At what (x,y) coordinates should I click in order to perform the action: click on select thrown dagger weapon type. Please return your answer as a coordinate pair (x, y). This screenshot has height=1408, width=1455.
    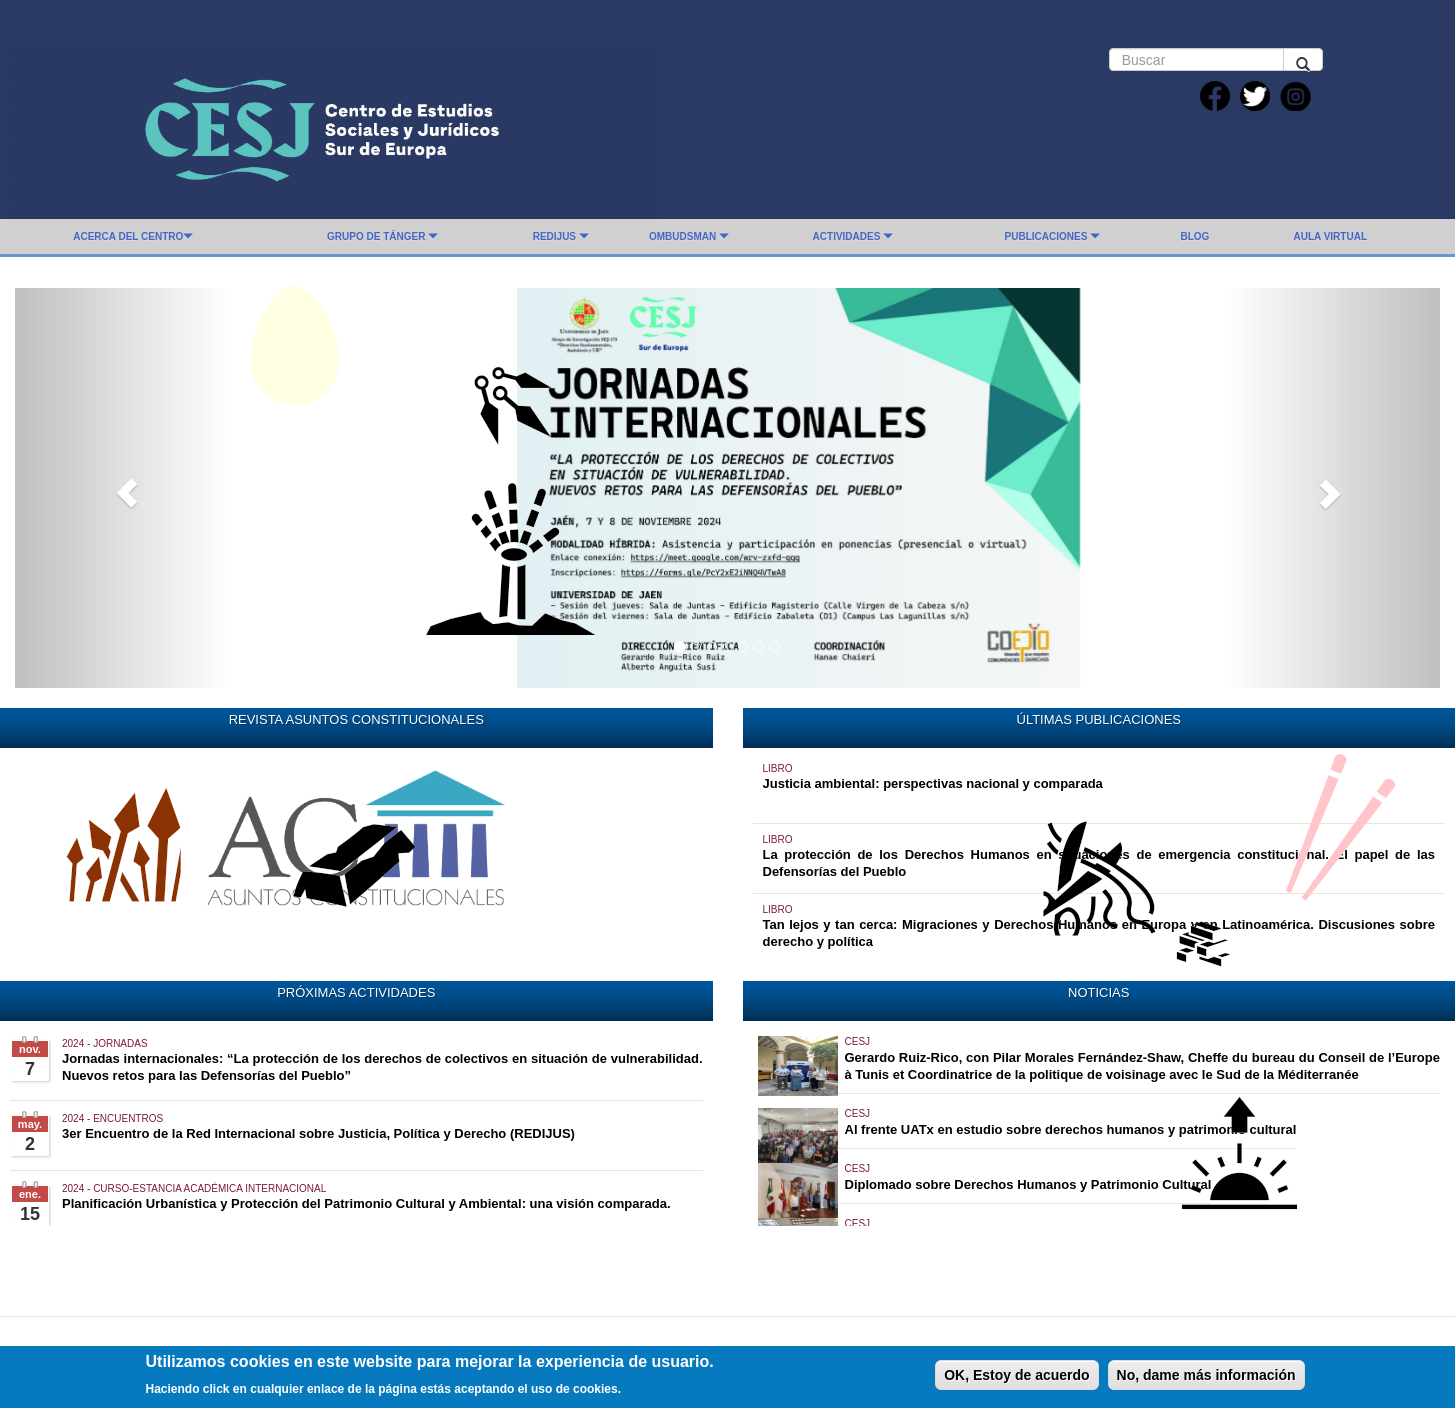
    Looking at the image, I should click on (513, 406).